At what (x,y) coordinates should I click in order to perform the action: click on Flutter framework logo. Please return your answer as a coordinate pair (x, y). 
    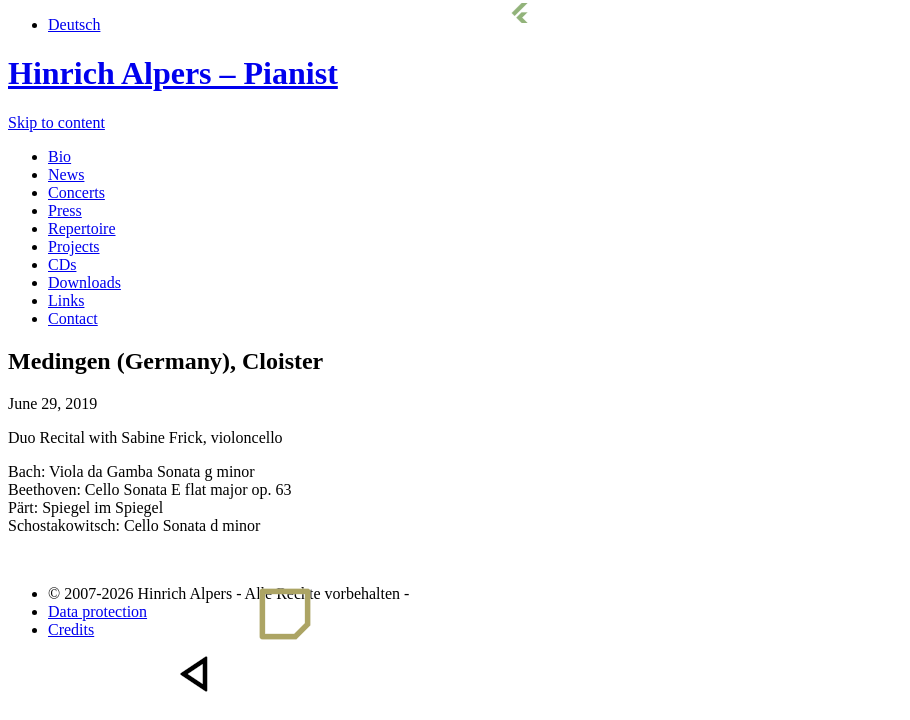
    Looking at the image, I should click on (520, 13).